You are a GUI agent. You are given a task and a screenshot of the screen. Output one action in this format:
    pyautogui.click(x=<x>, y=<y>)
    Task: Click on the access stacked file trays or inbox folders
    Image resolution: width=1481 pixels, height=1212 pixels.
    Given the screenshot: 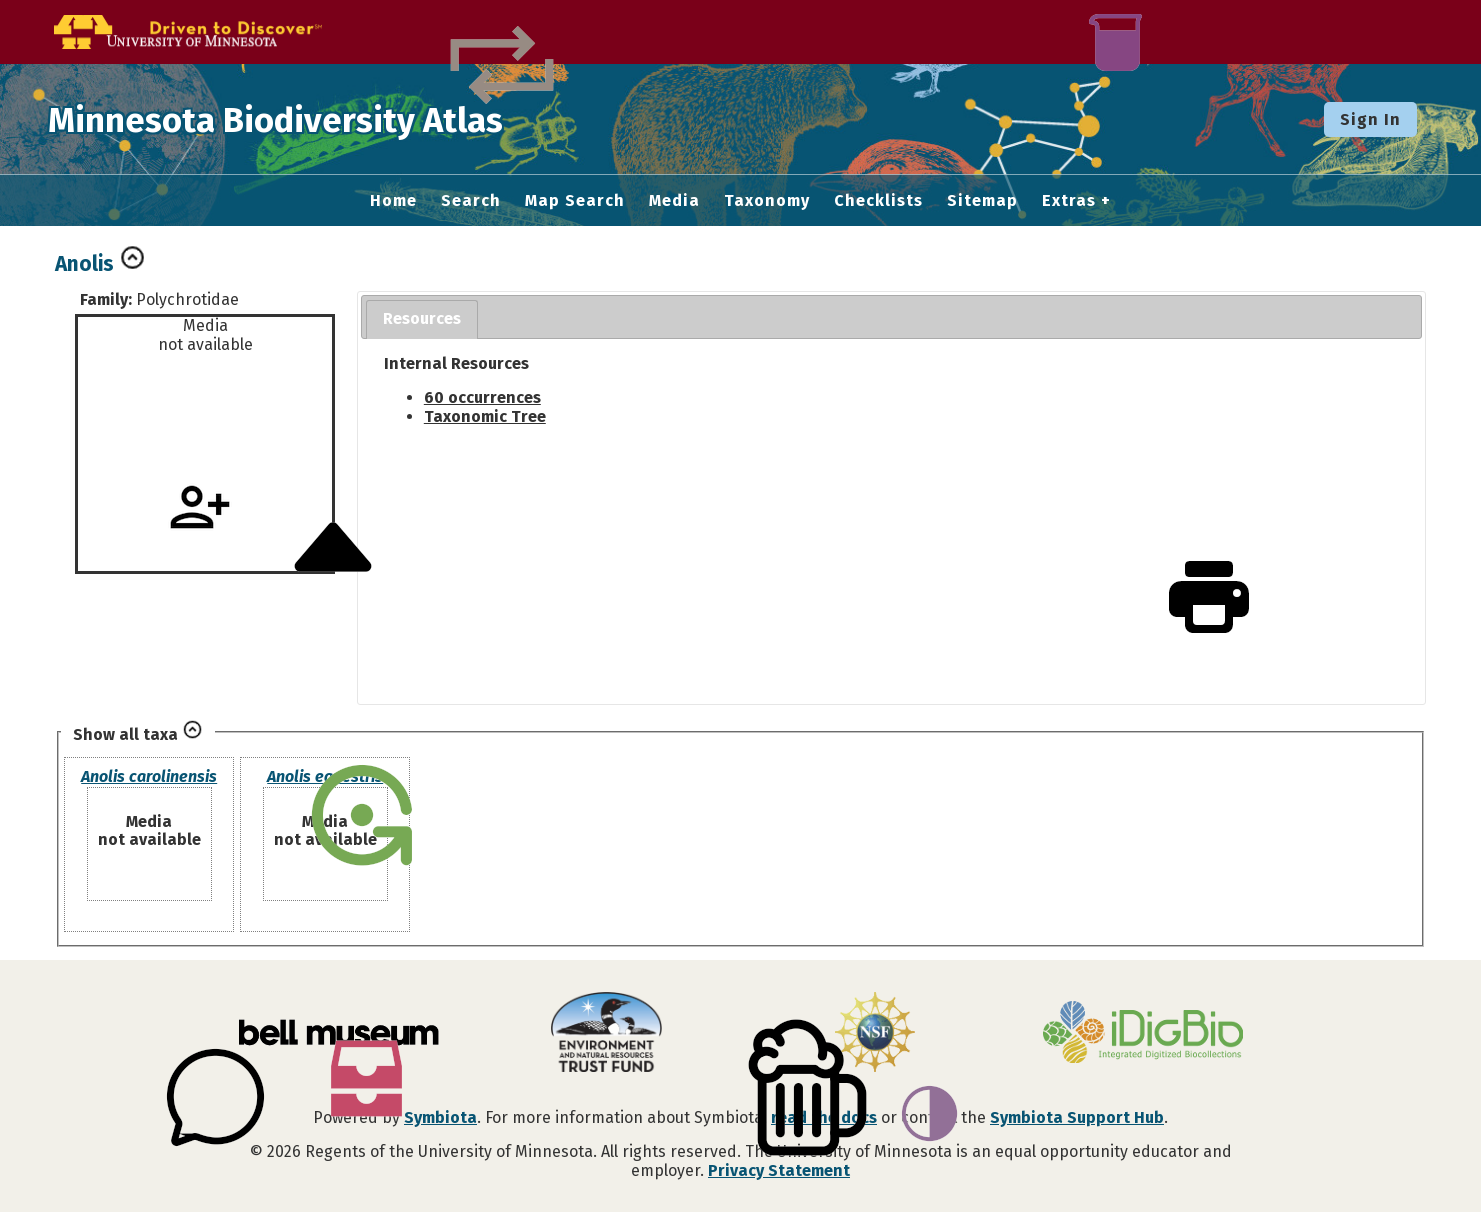 What is the action you would take?
    pyautogui.click(x=366, y=1078)
    